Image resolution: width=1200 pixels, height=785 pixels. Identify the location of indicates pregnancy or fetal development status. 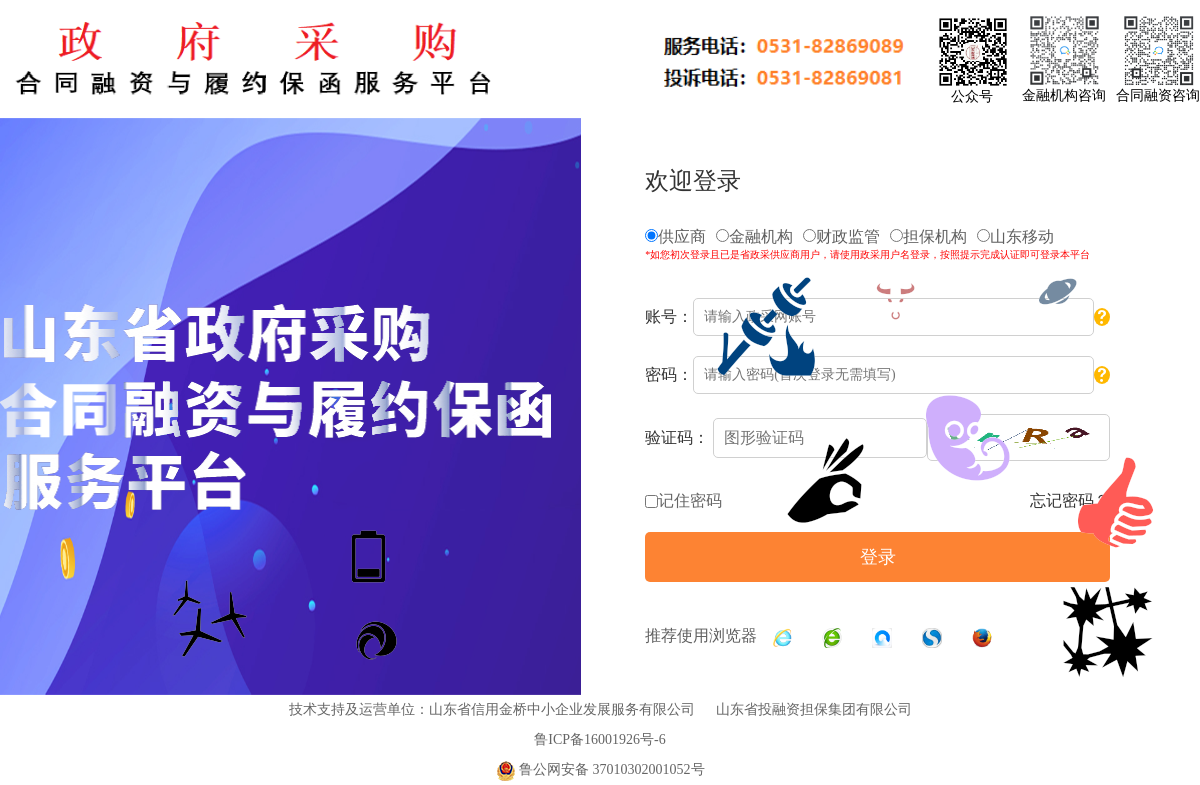
(967, 437).